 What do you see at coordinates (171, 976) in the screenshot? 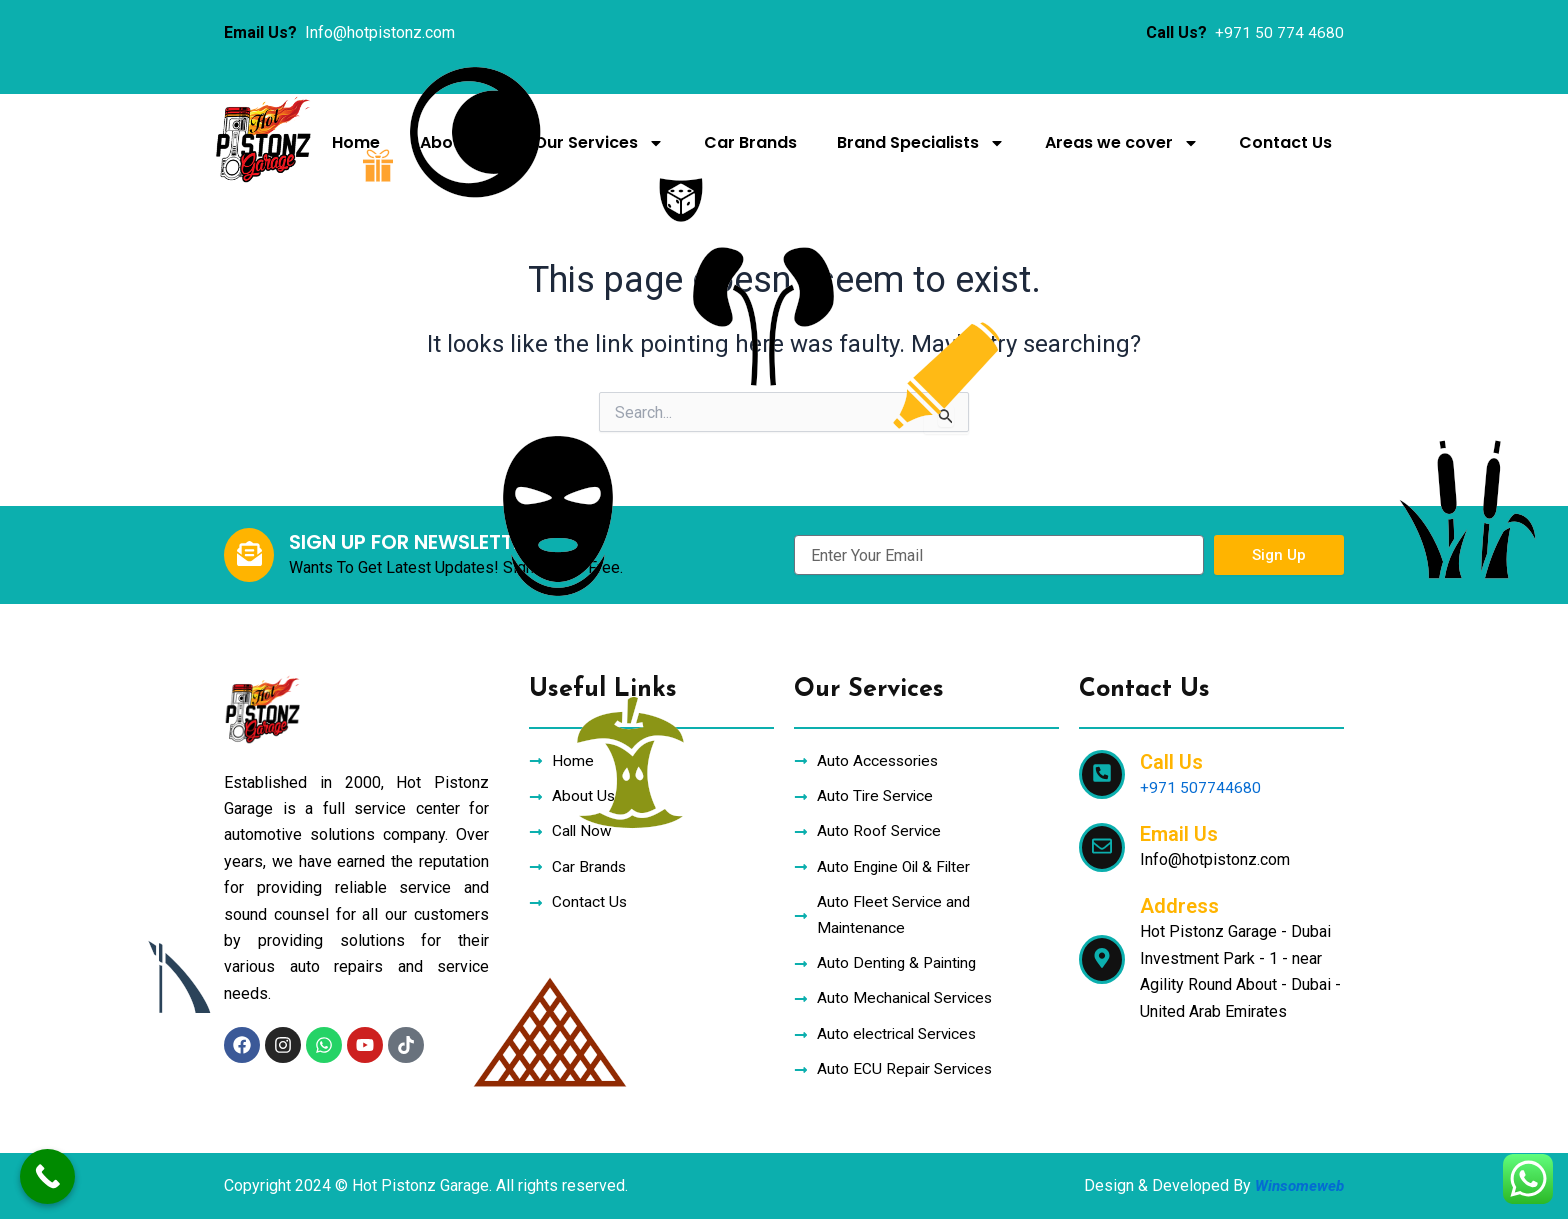
I see `equip or select bow weapon` at bounding box center [171, 976].